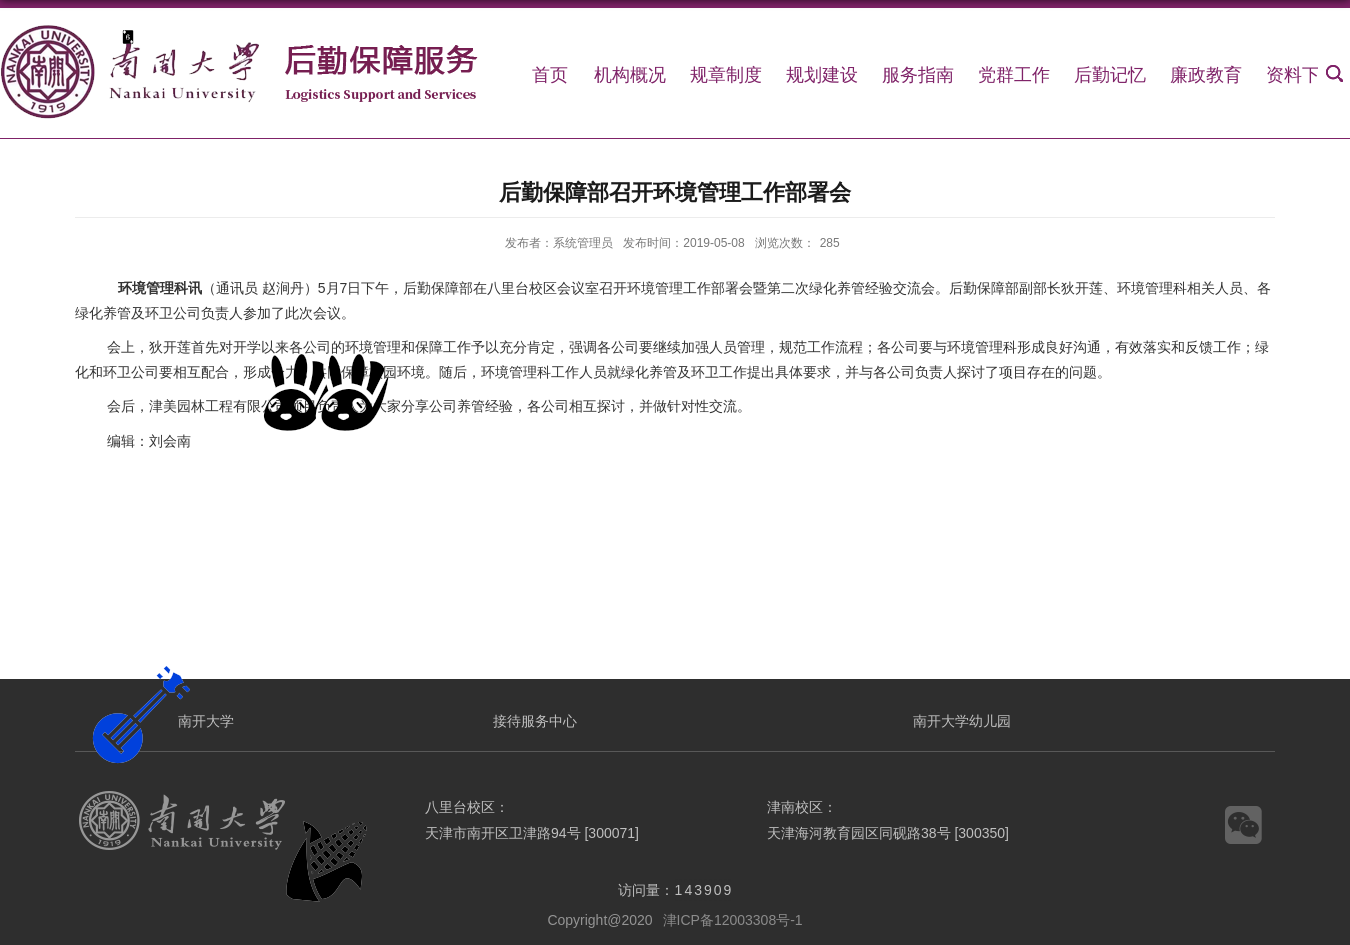 This screenshot has height=945, width=1350. I want to click on equip bunny slippers cosmetic item, so click(325, 388).